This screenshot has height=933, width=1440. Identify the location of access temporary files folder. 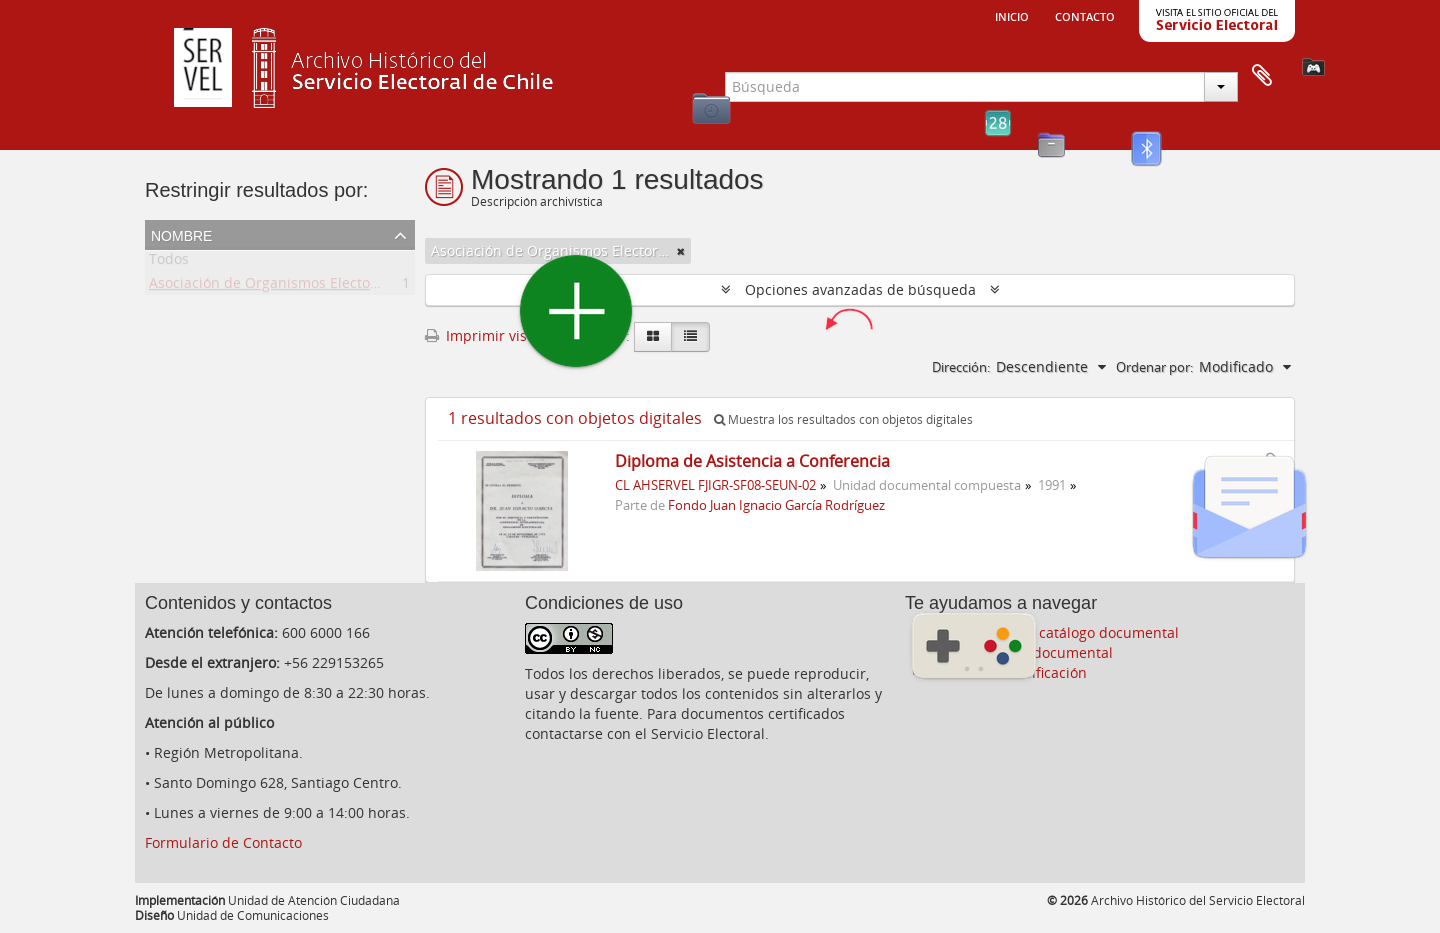
(711, 108).